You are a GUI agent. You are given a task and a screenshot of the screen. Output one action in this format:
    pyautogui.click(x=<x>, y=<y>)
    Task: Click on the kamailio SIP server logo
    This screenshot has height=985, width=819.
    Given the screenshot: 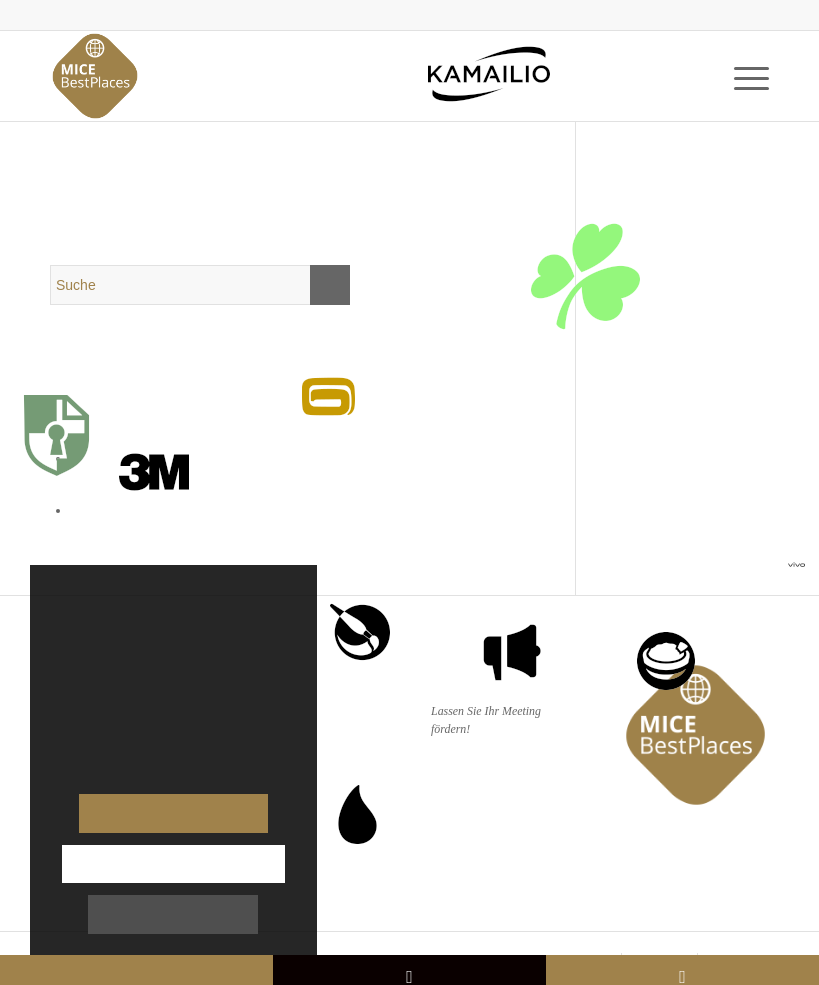 What is the action you would take?
    pyautogui.click(x=489, y=74)
    